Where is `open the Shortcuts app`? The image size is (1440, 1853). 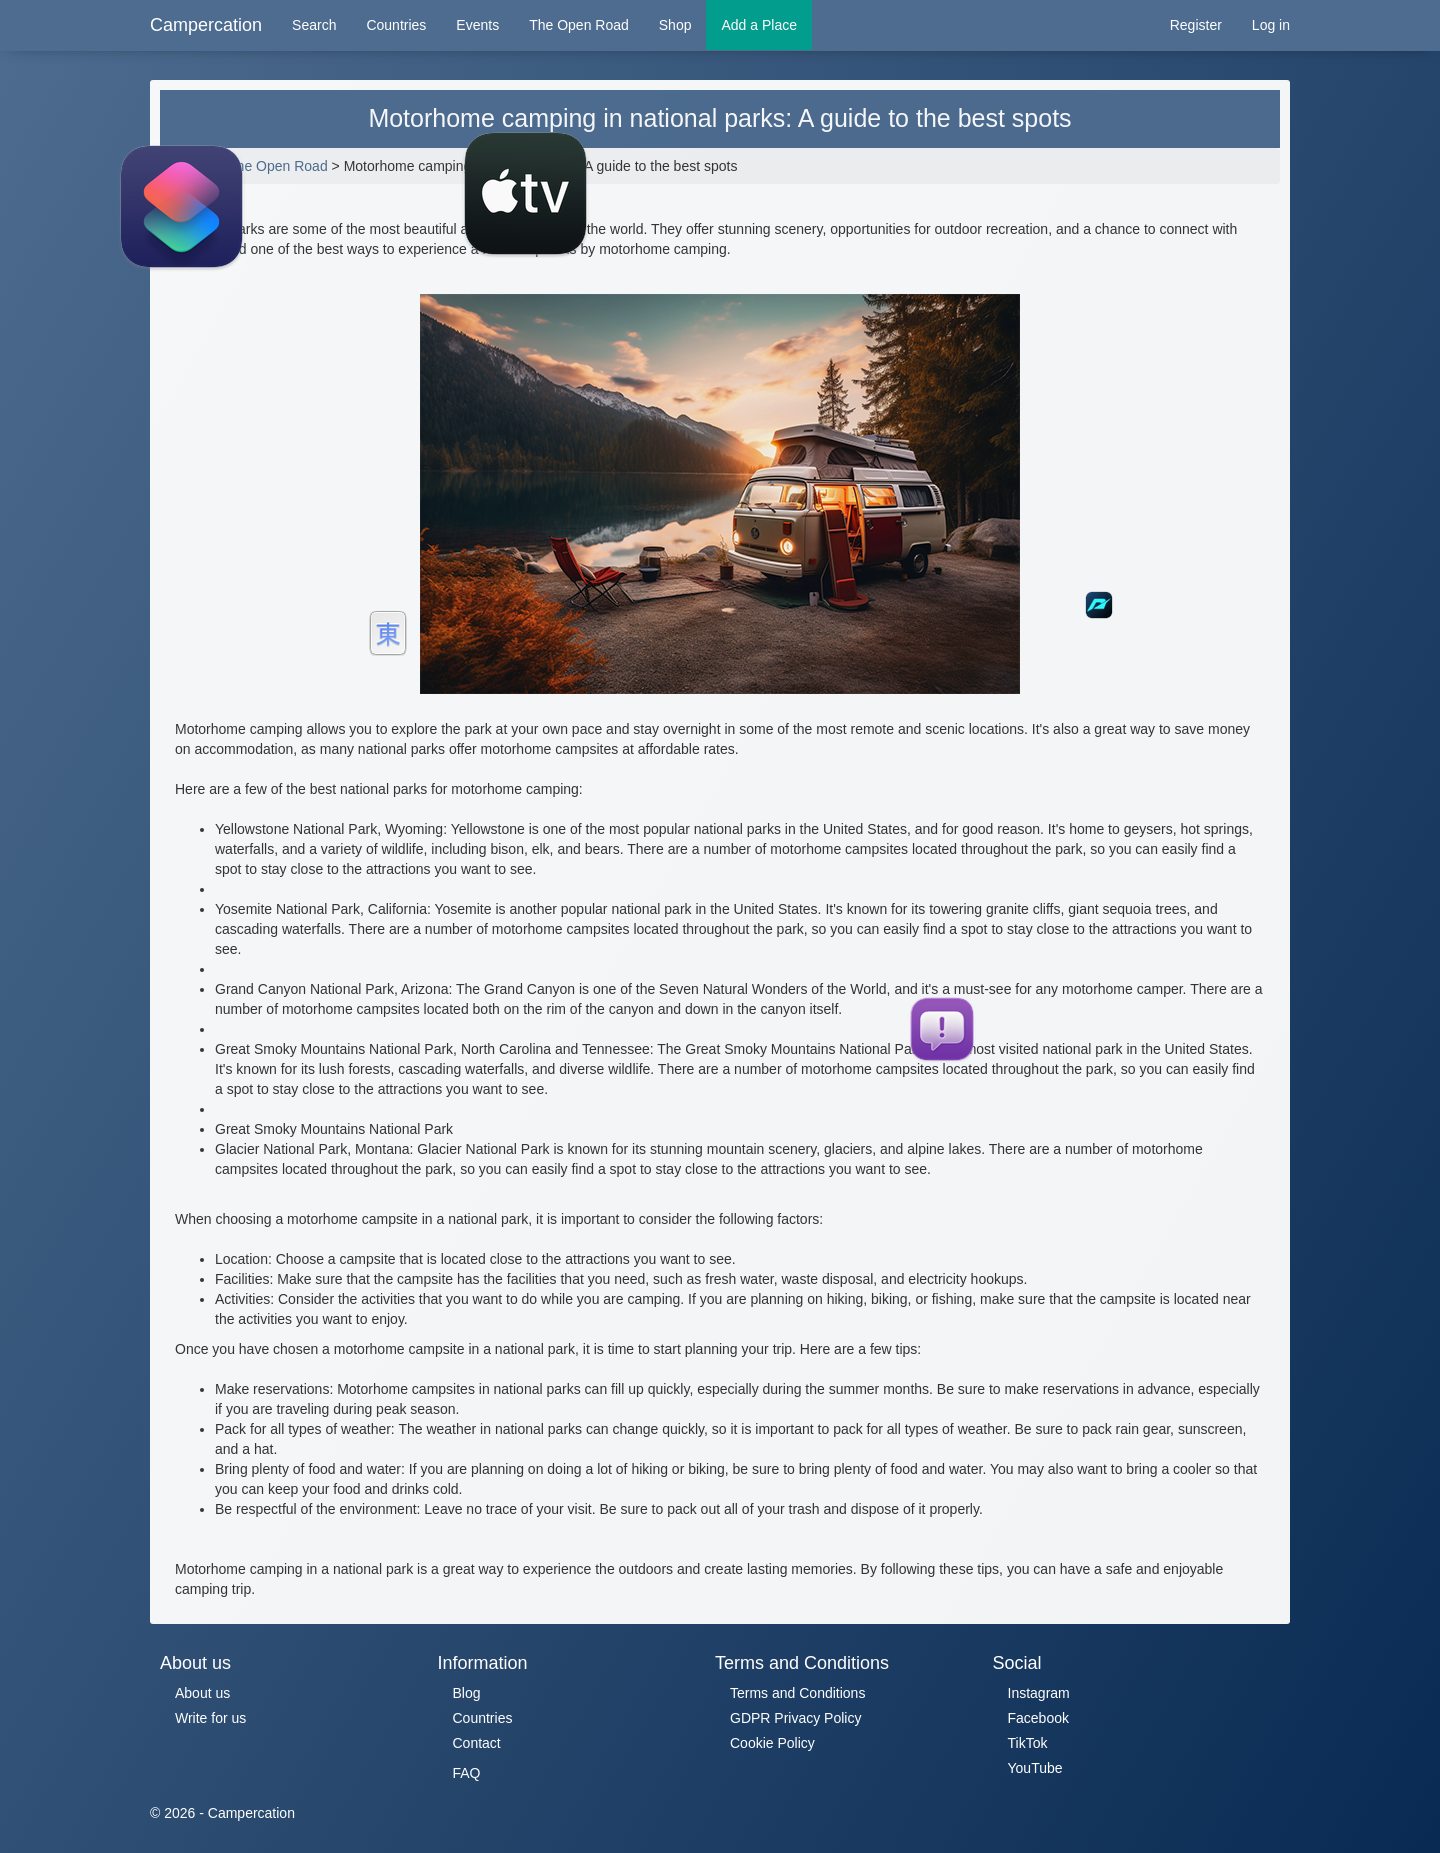 open the Shortcuts app is located at coordinates (181, 206).